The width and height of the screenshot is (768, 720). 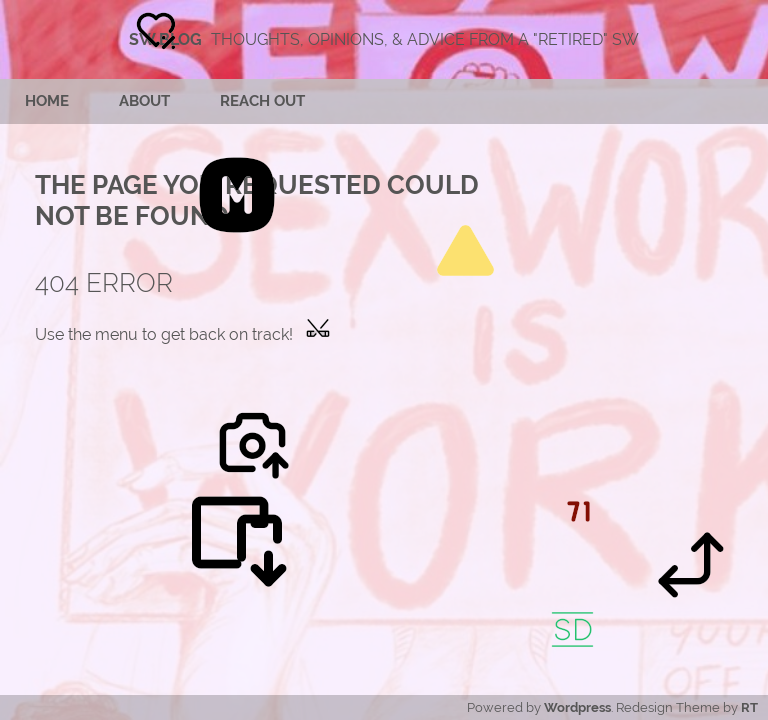 What do you see at coordinates (579, 511) in the screenshot?
I see `indicates item number 71 in a list or sequence` at bounding box center [579, 511].